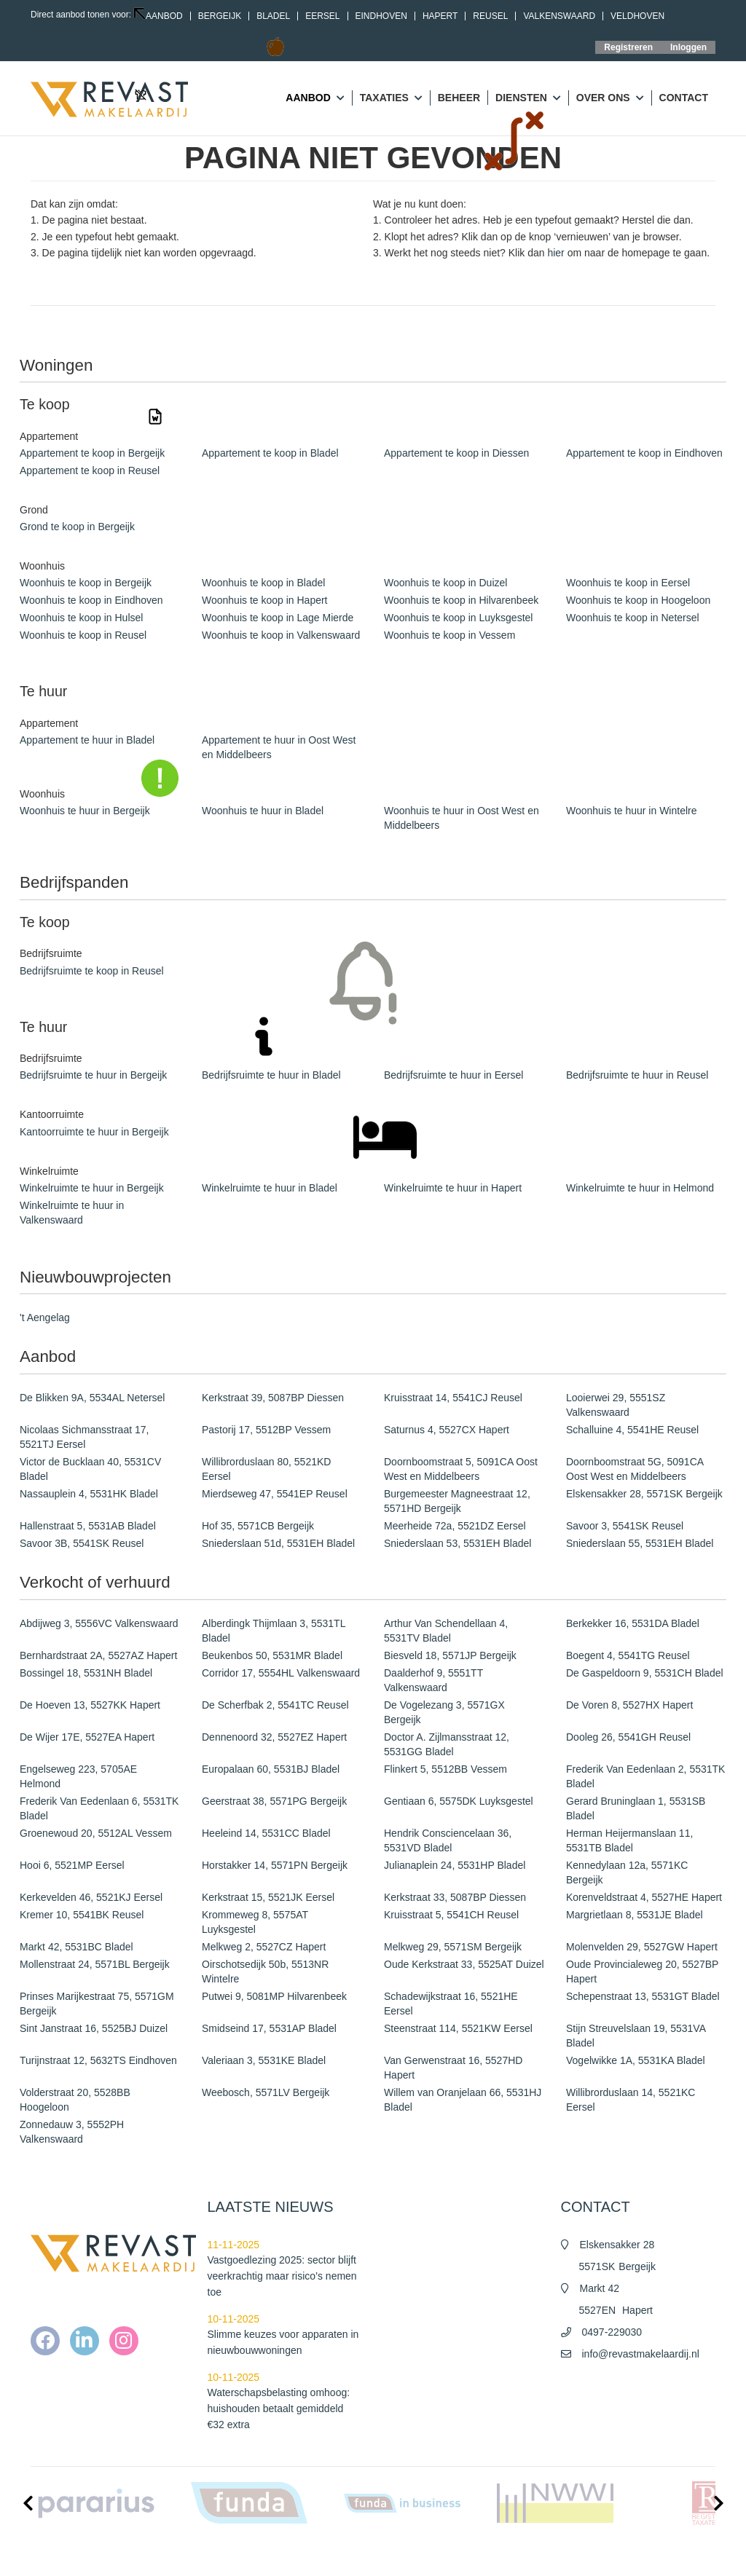 This screenshot has width=746, height=2576. What do you see at coordinates (155, 417) in the screenshot?
I see `open a Microsoft Word document` at bounding box center [155, 417].